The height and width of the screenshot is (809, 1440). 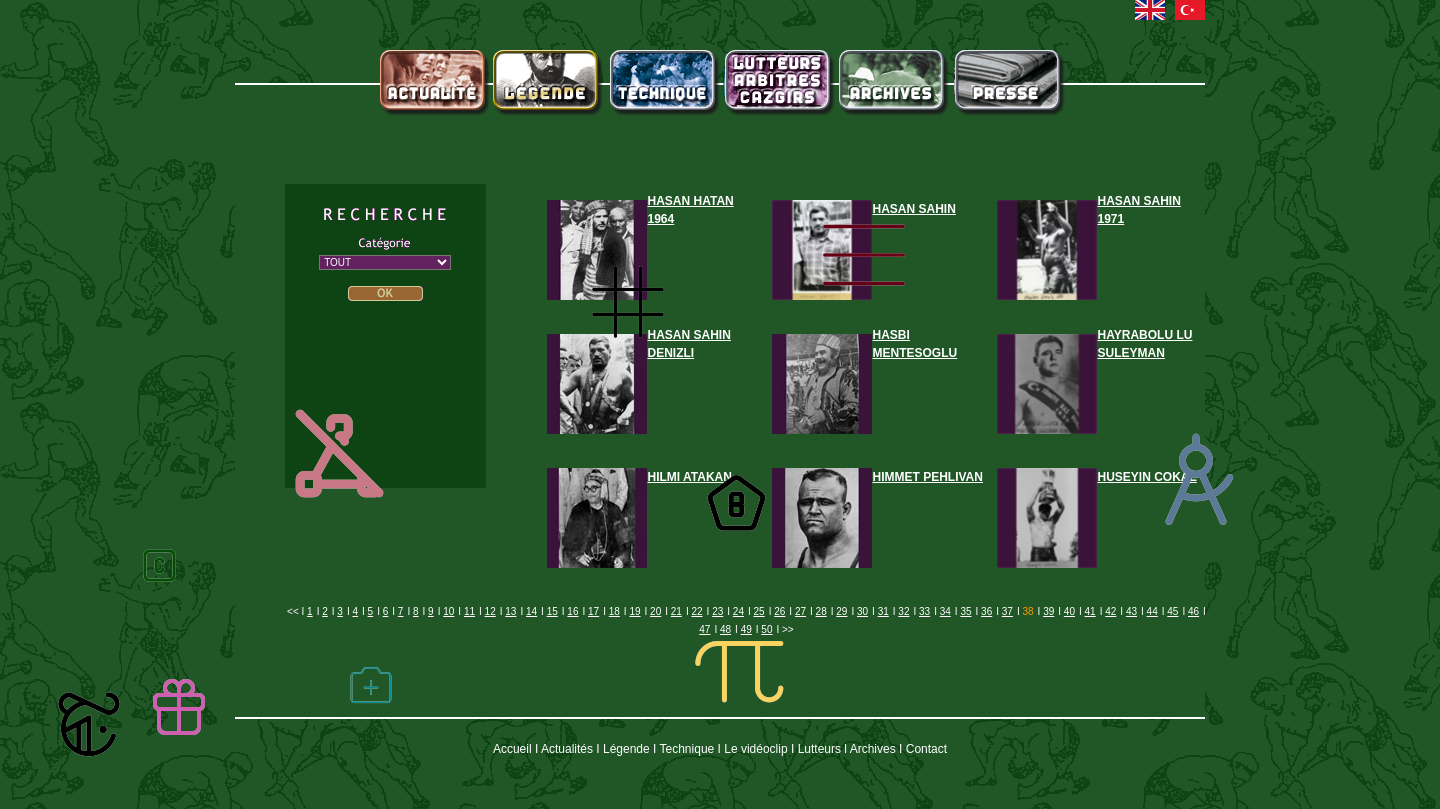 I want to click on access mathematical or scientific calculator functions, so click(x=741, y=670).